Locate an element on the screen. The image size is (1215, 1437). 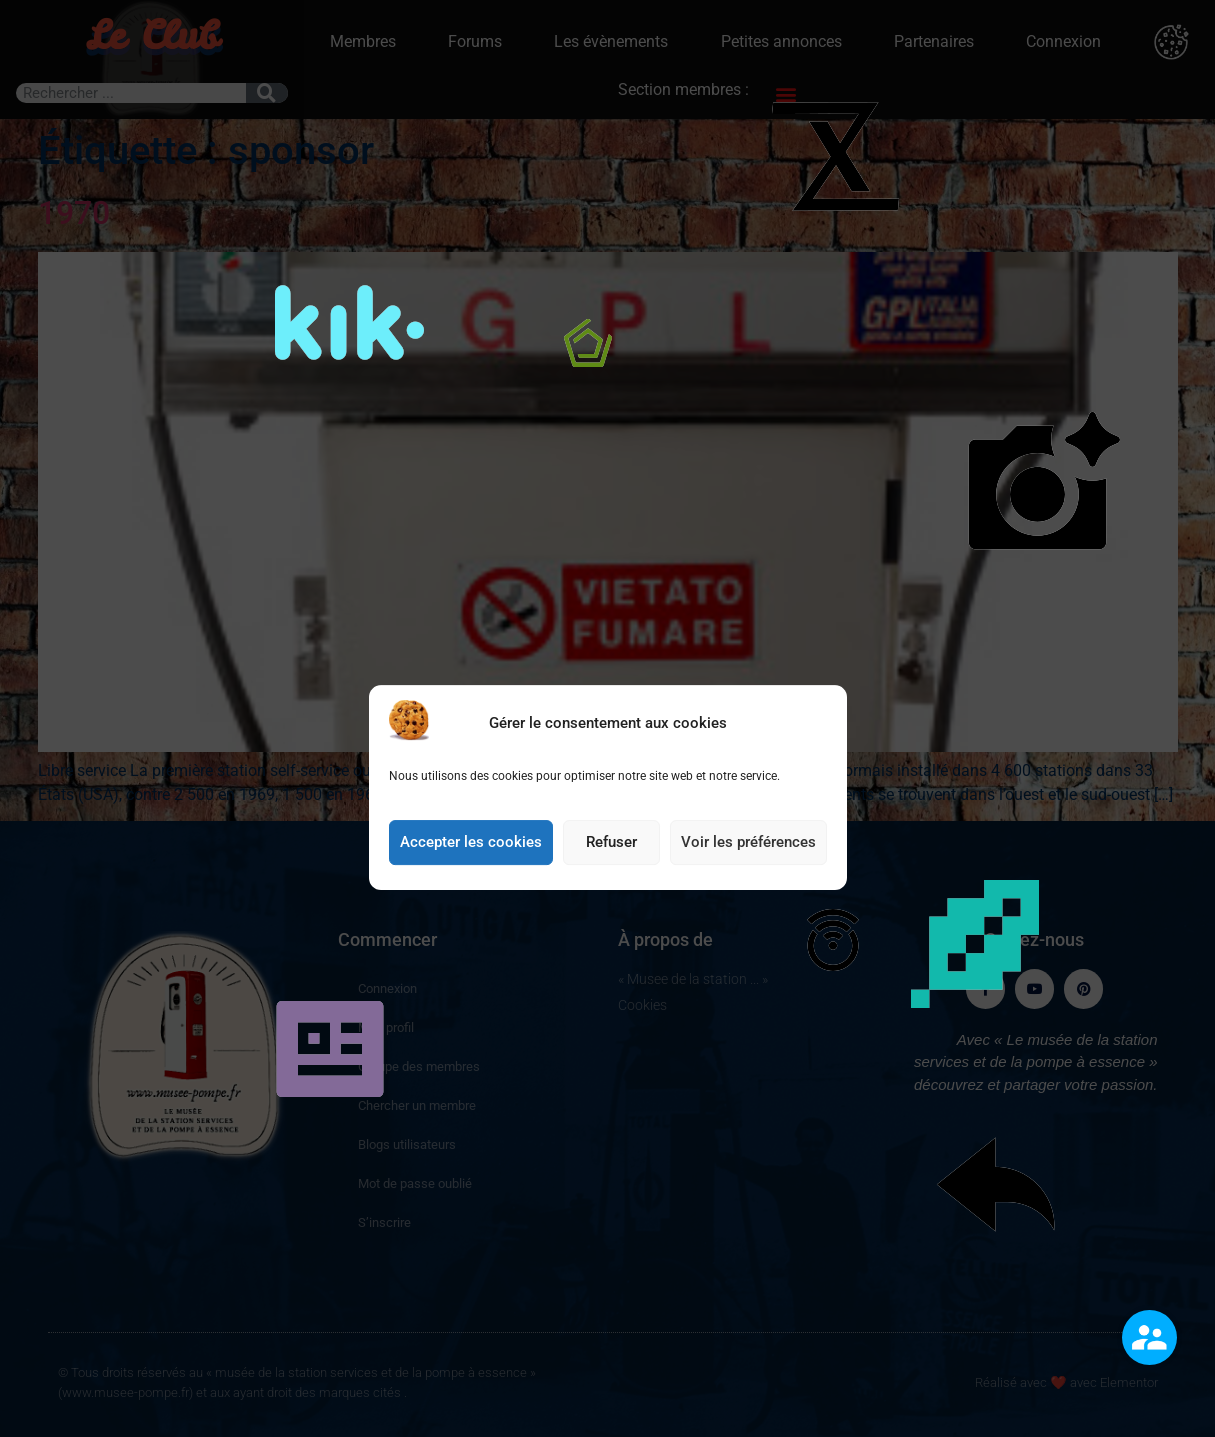
geode geometry dash mod loader logo is located at coordinates (588, 343).